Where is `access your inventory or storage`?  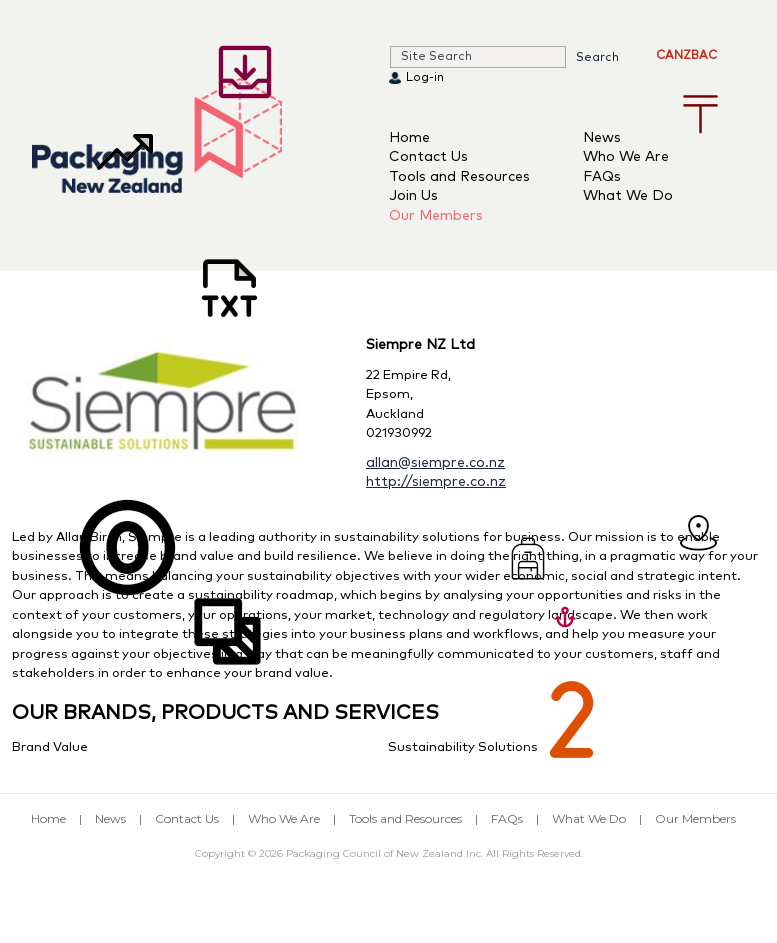 access your inventory or storage is located at coordinates (528, 560).